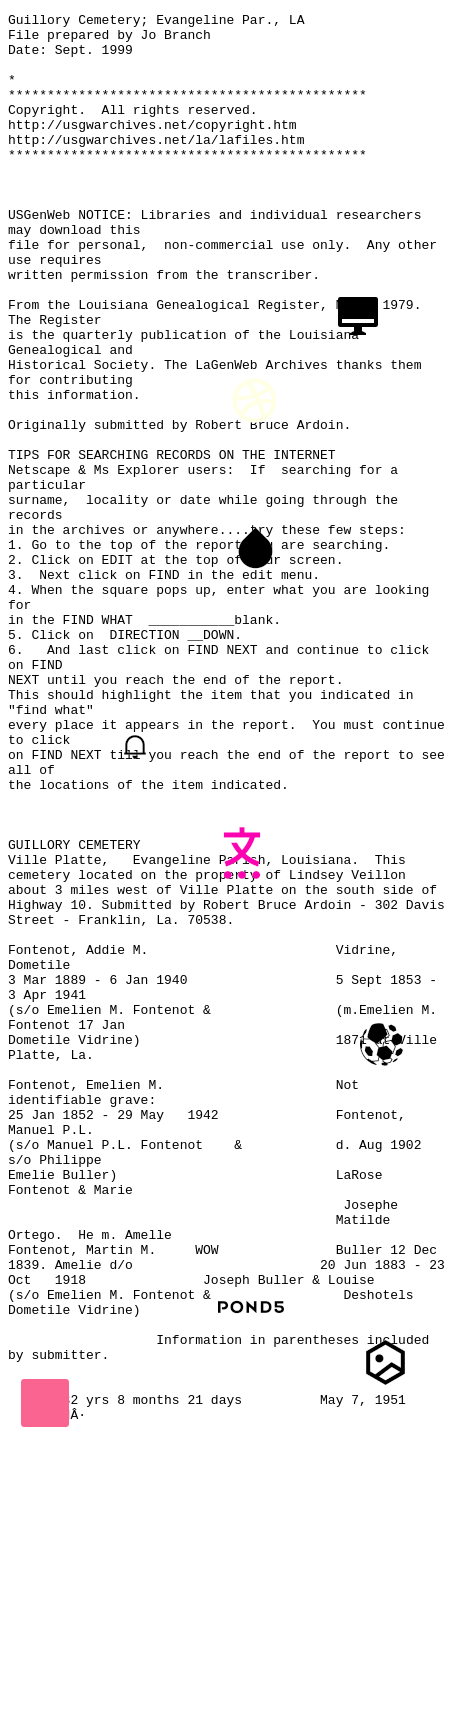 This screenshot has height=1718, width=454. I want to click on an unchecked or empty checkbox state, so click(45, 1403).